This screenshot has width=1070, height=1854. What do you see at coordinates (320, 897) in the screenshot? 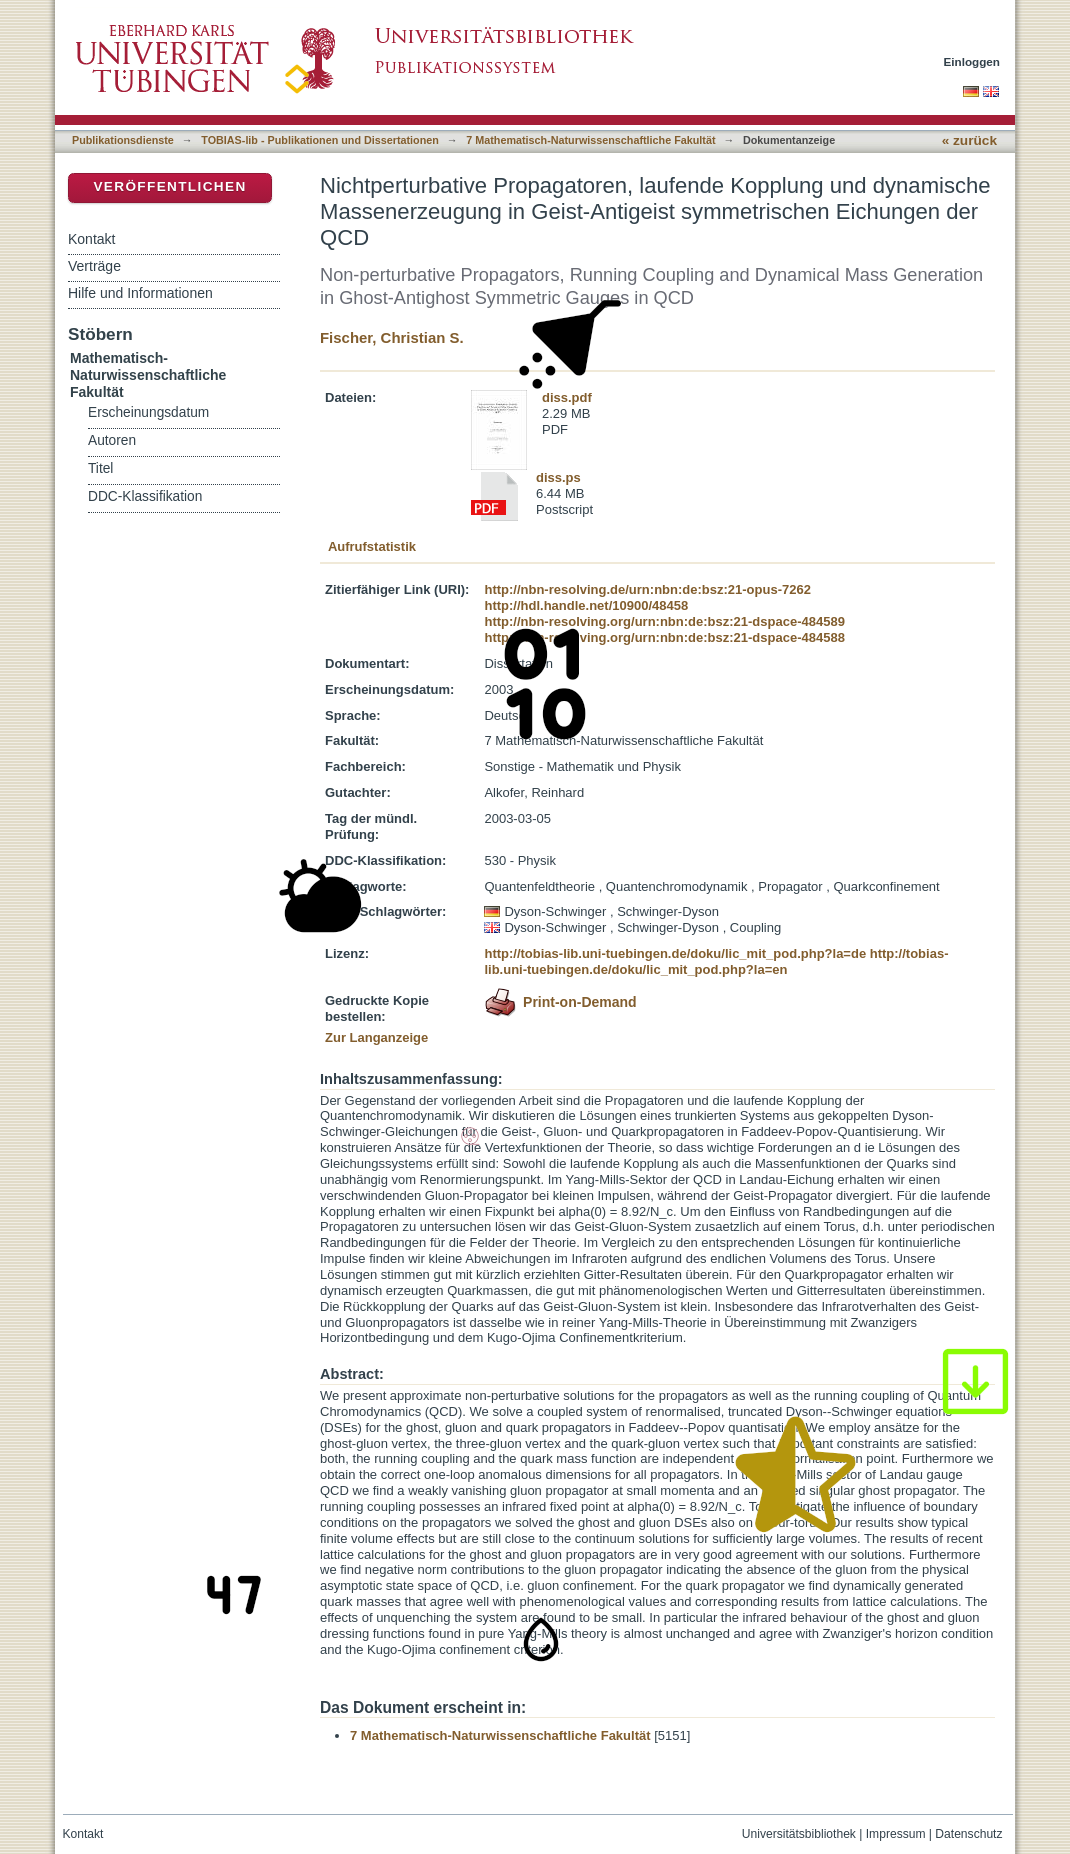
I see `view current weather conditions` at bounding box center [320, 897].